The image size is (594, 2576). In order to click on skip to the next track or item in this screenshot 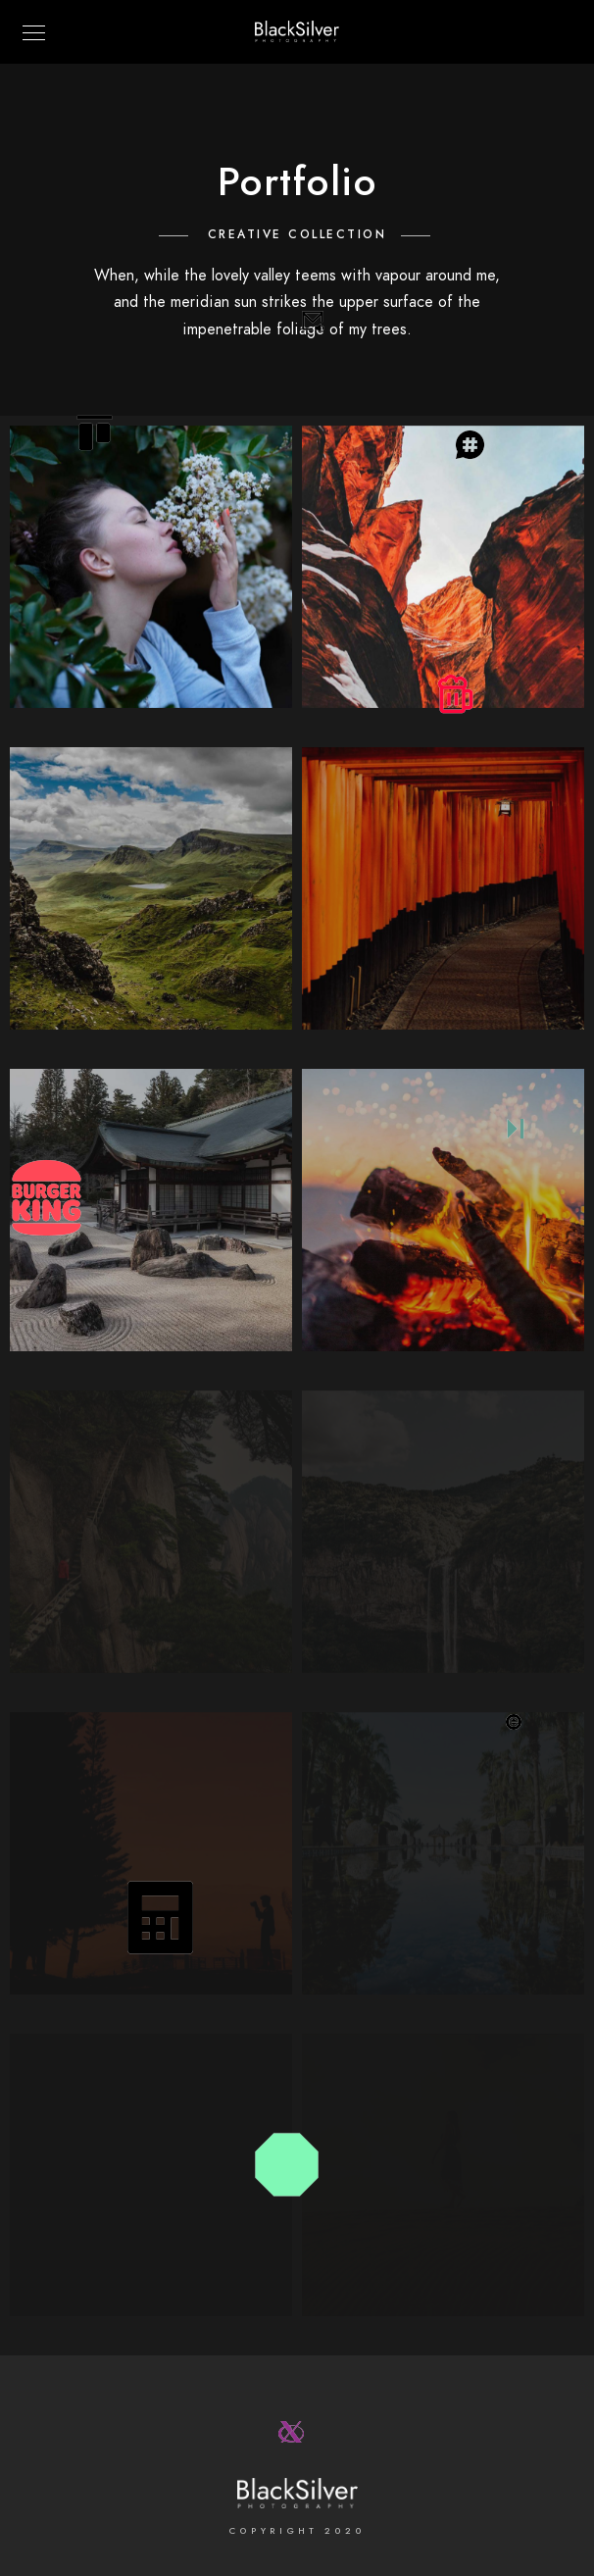, I will do `click(516, 1129)`.